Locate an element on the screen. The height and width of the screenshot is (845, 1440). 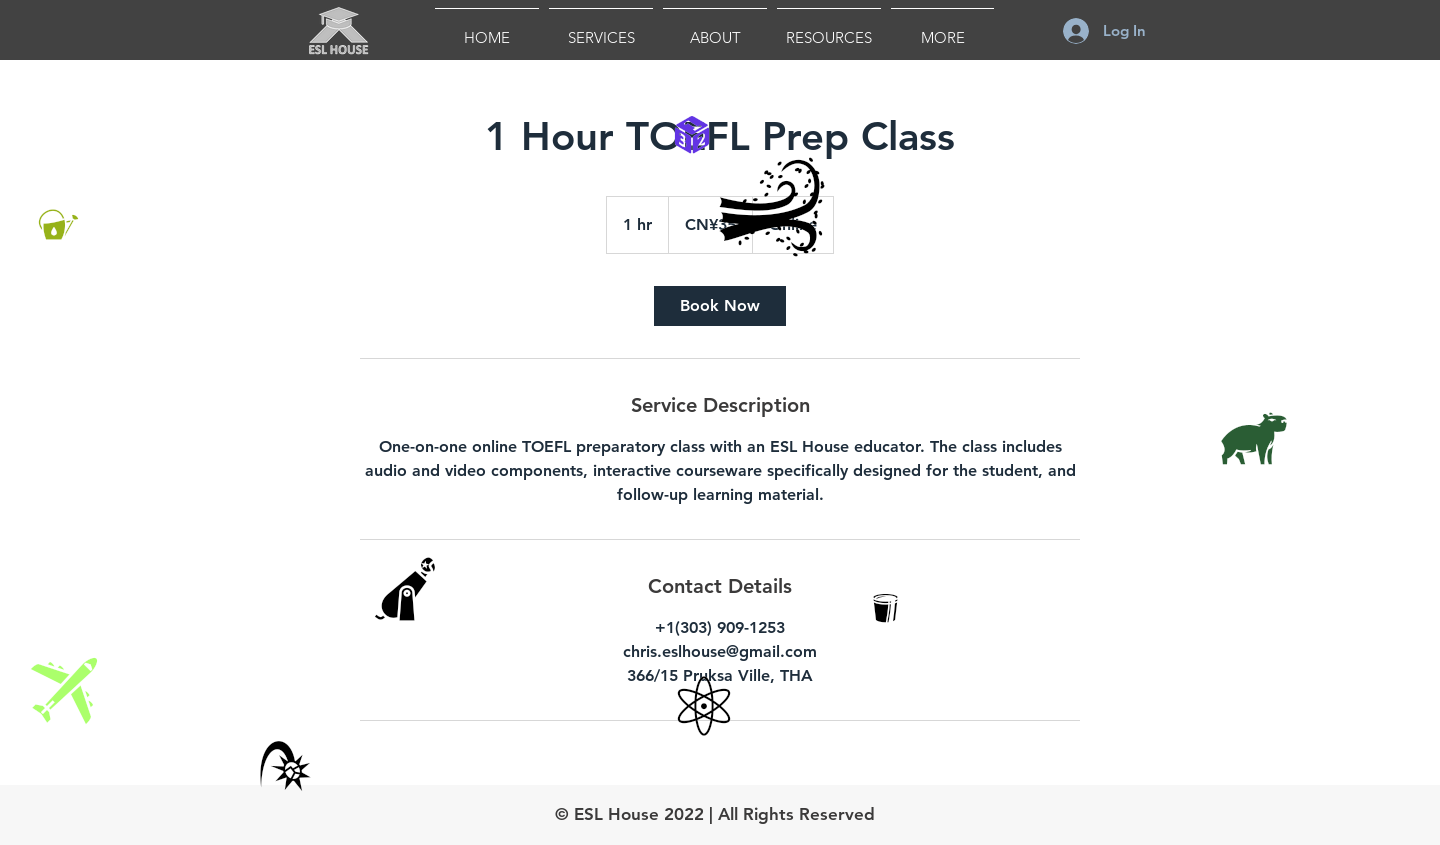
water plants or crops in a gardening game is located at coordinates (58, 224).